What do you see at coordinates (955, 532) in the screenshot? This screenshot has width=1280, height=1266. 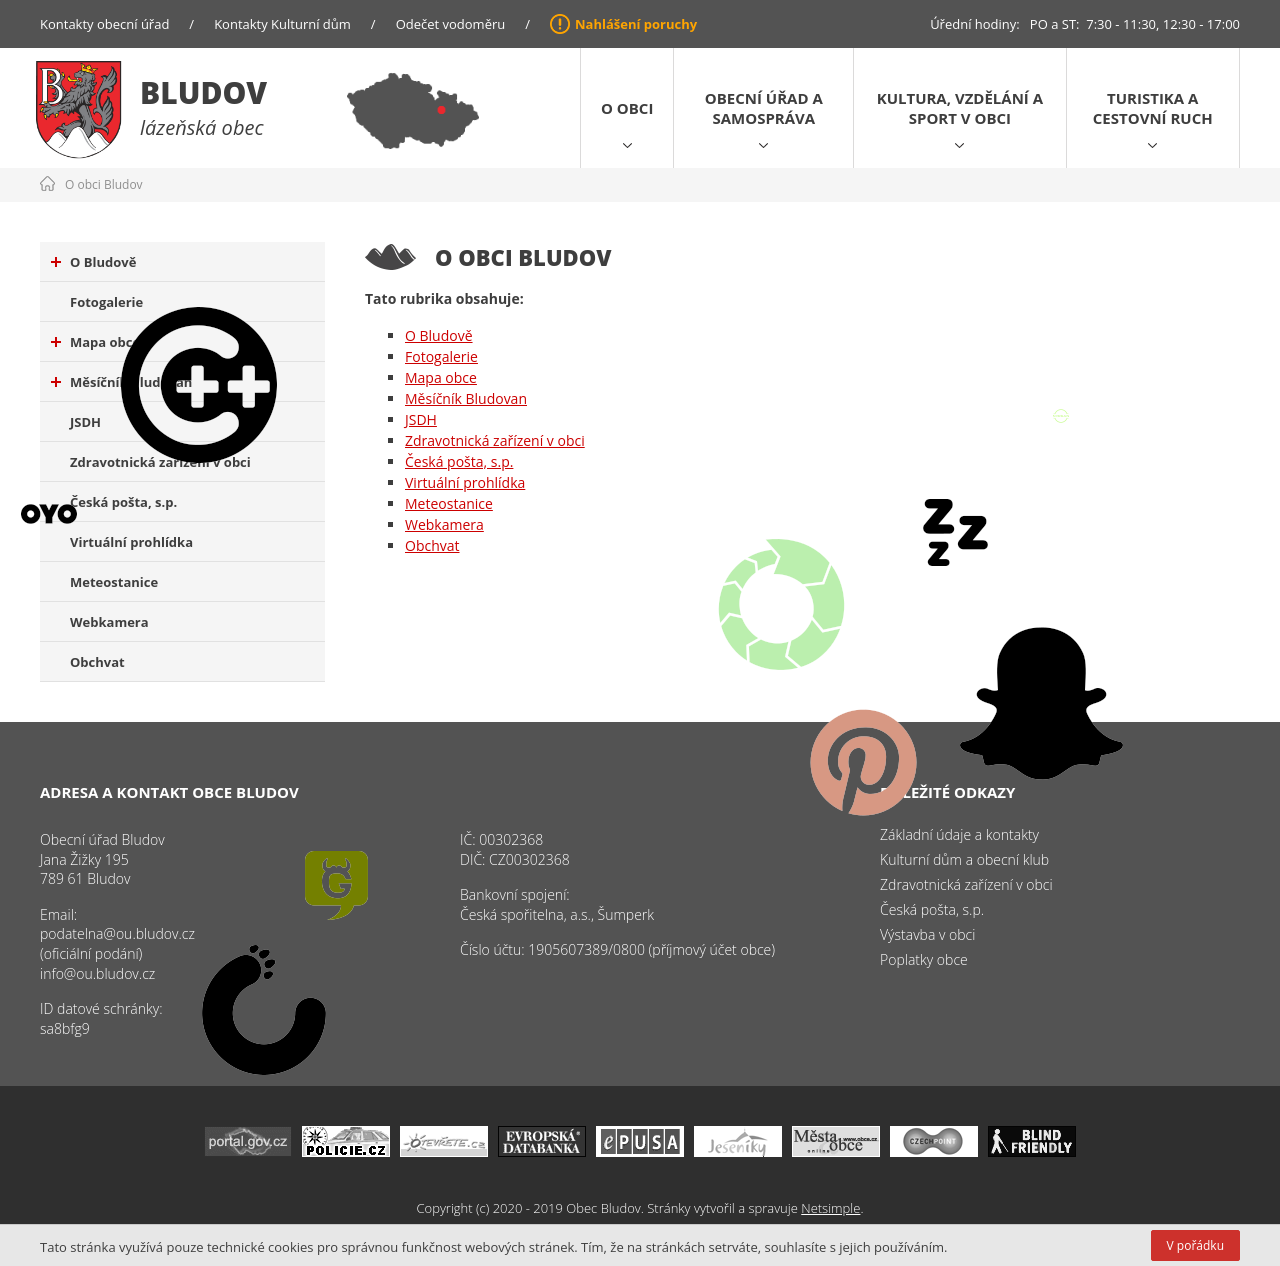 I see `LazyVim neovim configuration logo` at bounding box center [955, 532].